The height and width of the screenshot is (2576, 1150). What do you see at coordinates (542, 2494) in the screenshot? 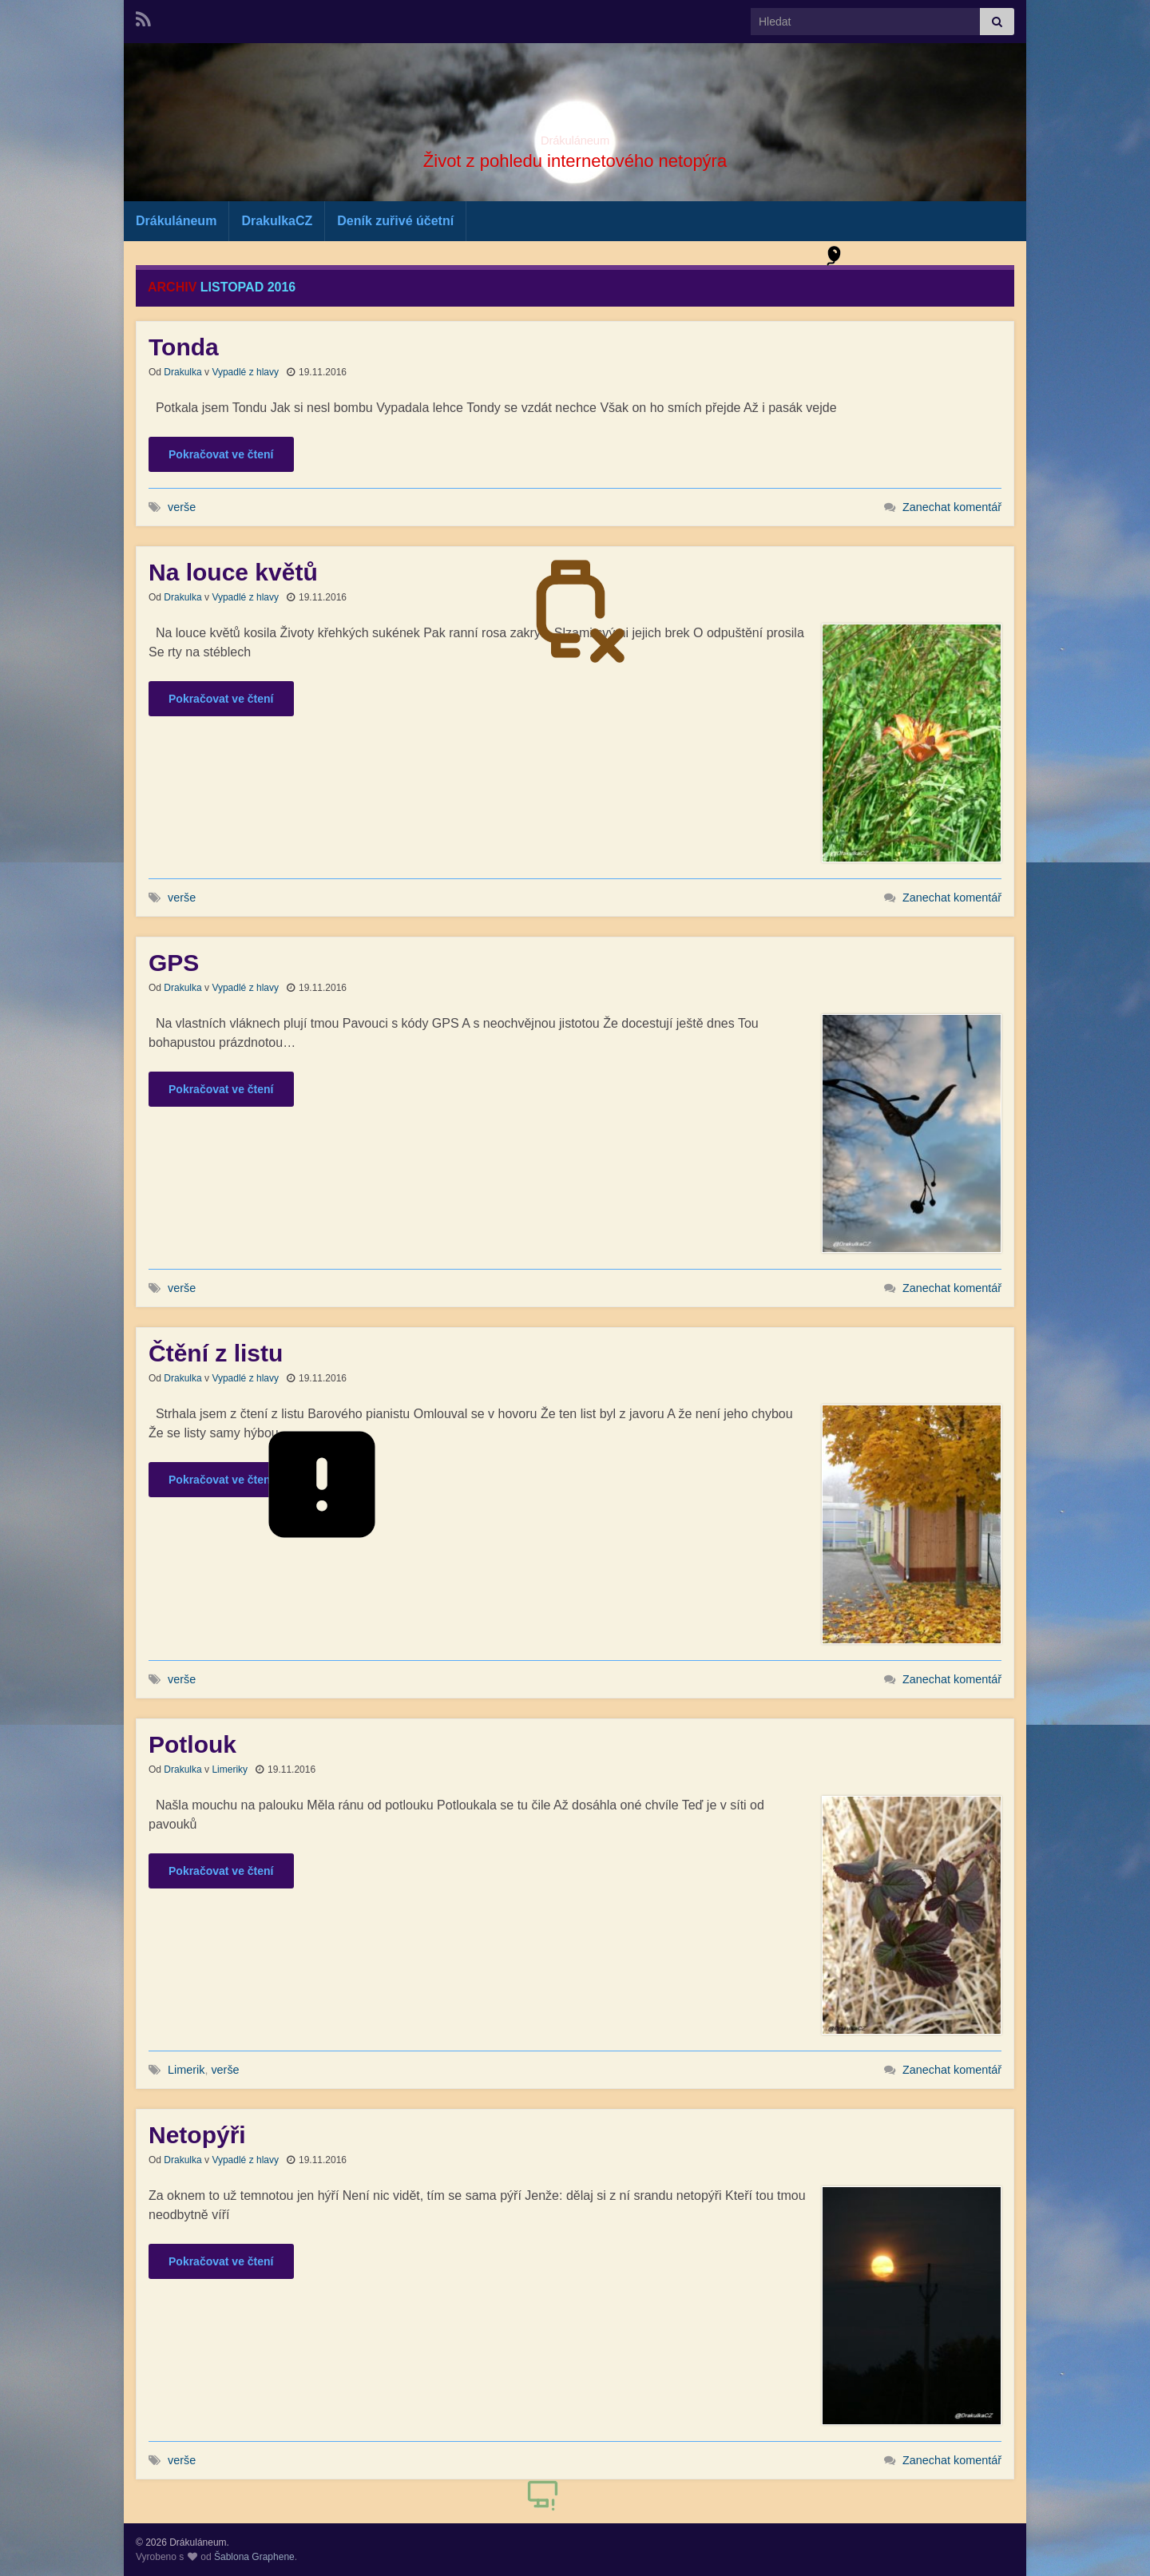
I see `indicates a desktop device error or warning` at bounding box center [542, 2494].